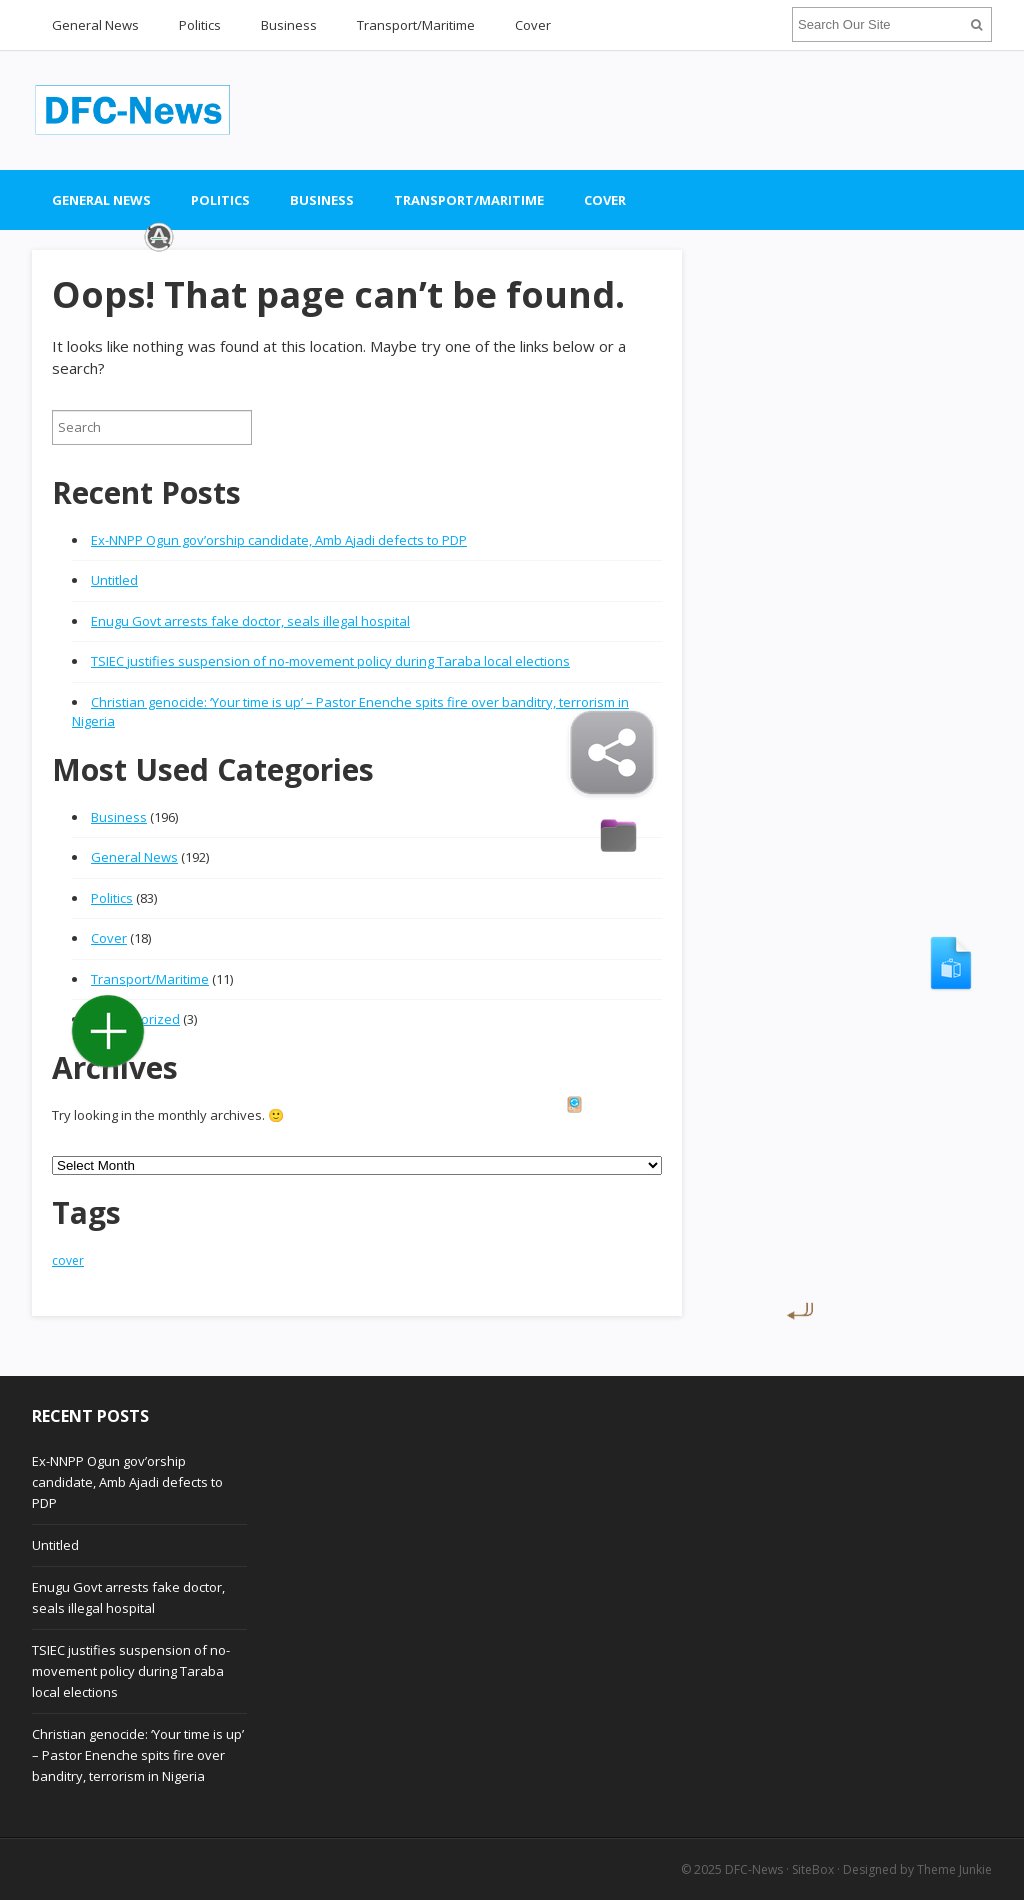 The height and width of the screenshot is (1900, 1024). Describe the element at coordinates (108, 1031) in the screenshot. I see `add a new item` at that location.